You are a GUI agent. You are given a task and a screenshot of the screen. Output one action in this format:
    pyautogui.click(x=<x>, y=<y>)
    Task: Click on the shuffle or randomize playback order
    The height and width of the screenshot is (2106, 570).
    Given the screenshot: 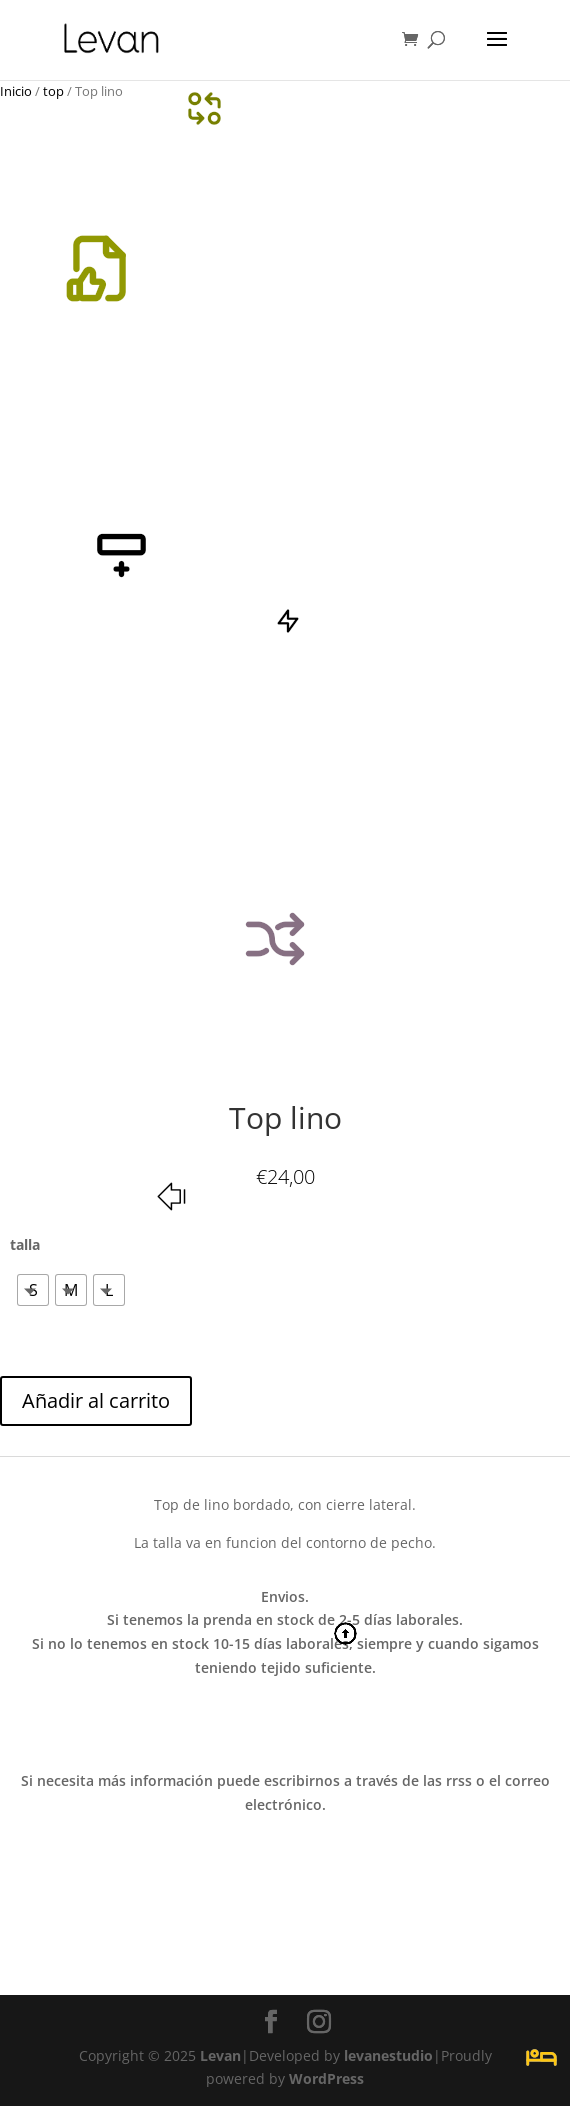 What is the action you would take?
    pyautogui.click(x=275, y=939)
    